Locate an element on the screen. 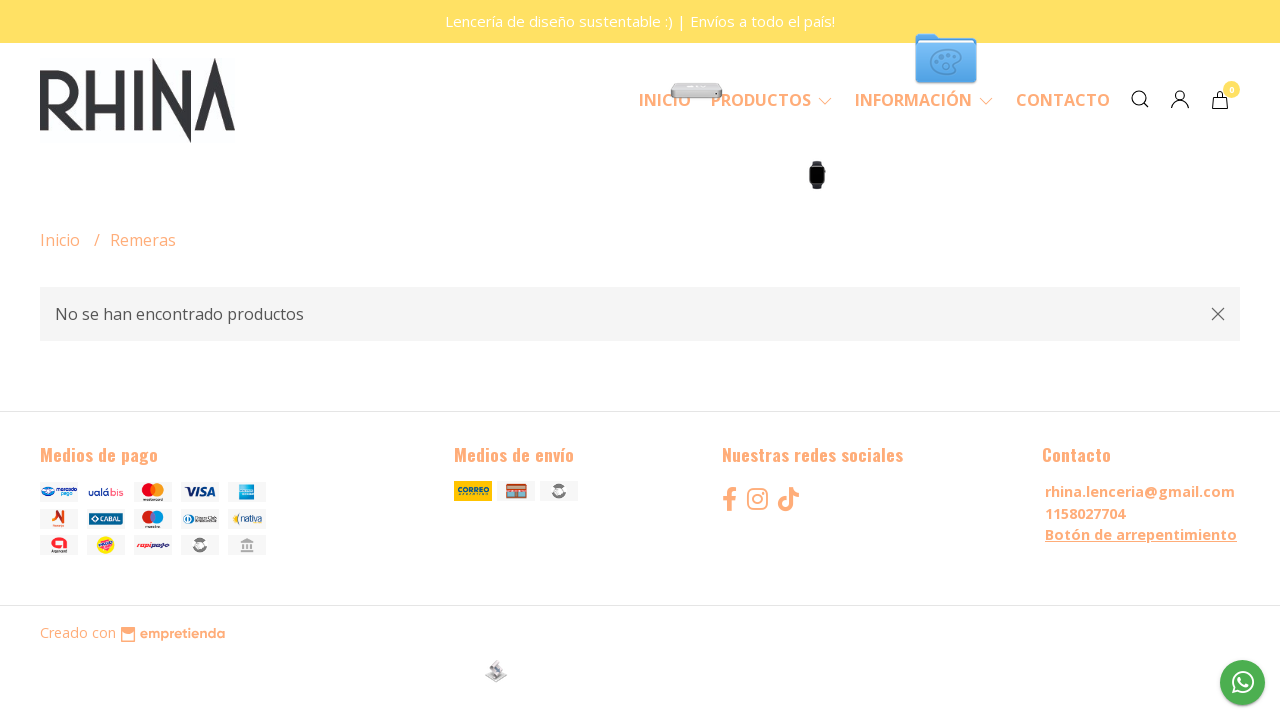 This screenshot has width=1280, height=720. apple watch series 8 device icon is located at coordinates (817, 175).